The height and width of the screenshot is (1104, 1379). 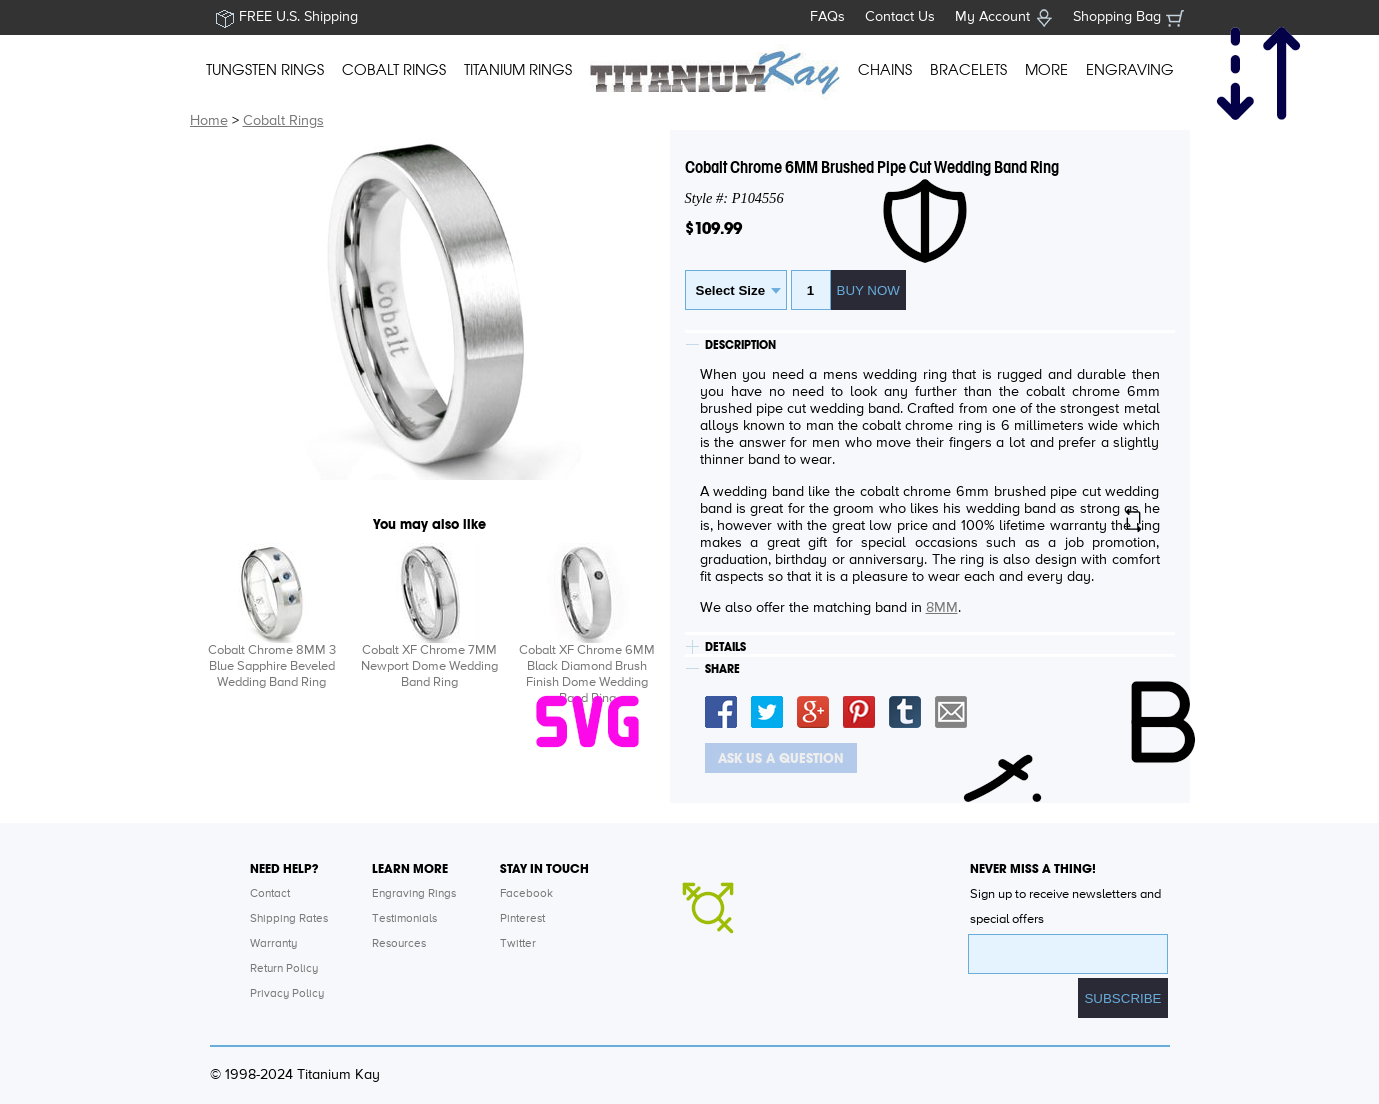 What do you see at coordinates (925, 221) in the screenshot?
I see `indicates partial security or protection status` at bounding box center [925, 221].